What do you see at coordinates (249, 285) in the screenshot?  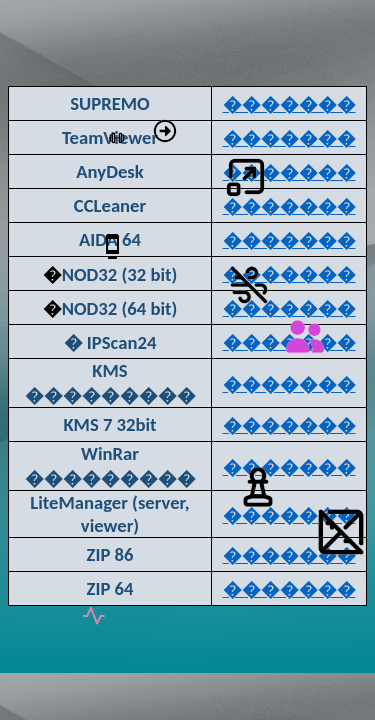 I see `disable wind or fan mode` at bounding box center [249, 285].